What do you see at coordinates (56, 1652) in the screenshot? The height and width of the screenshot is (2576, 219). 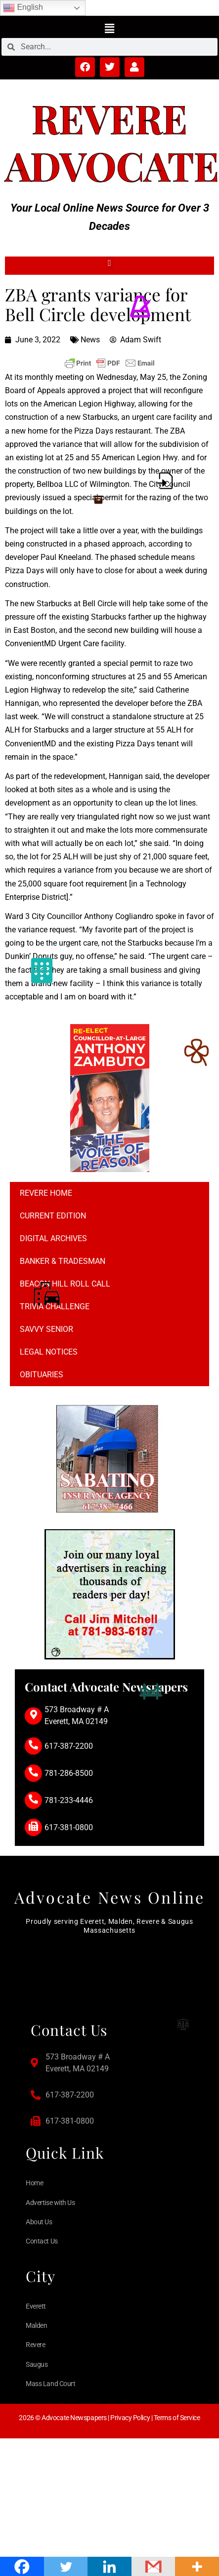 I see `access games or entertainment features` at bounding box center [56, 1652].